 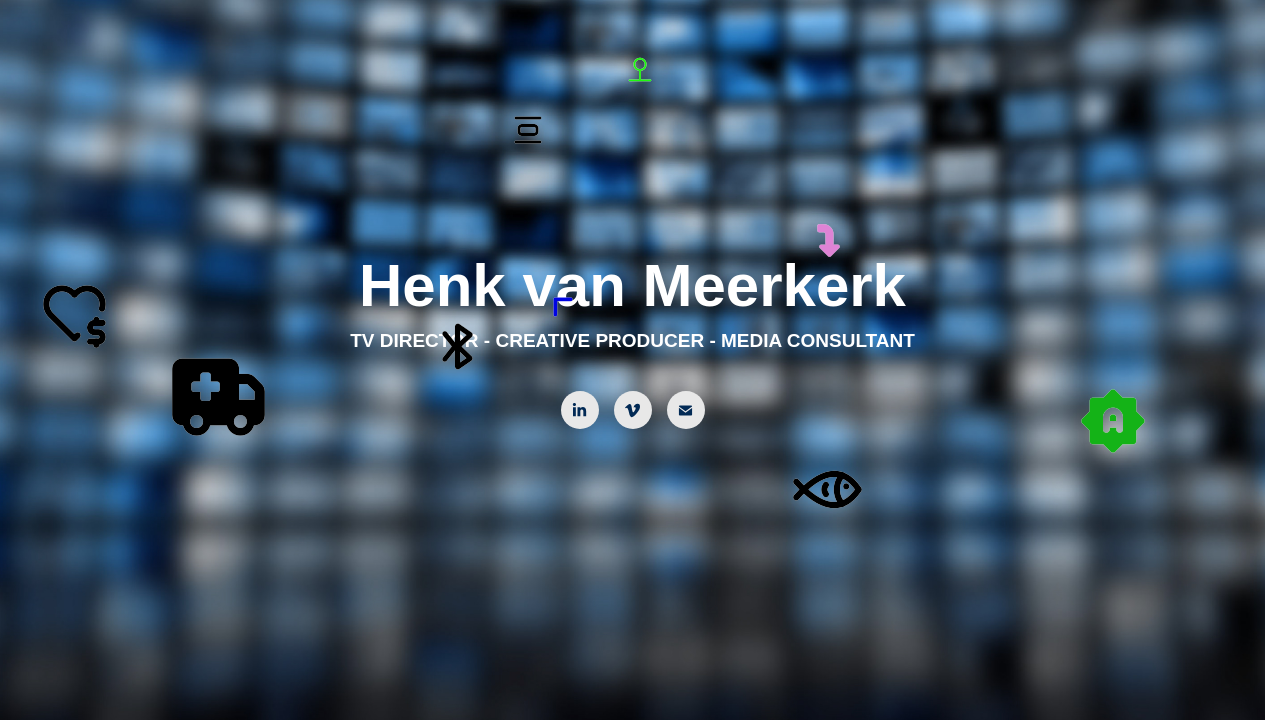 I want to click on donate to a cause or charity, so click(x=74, y=313).